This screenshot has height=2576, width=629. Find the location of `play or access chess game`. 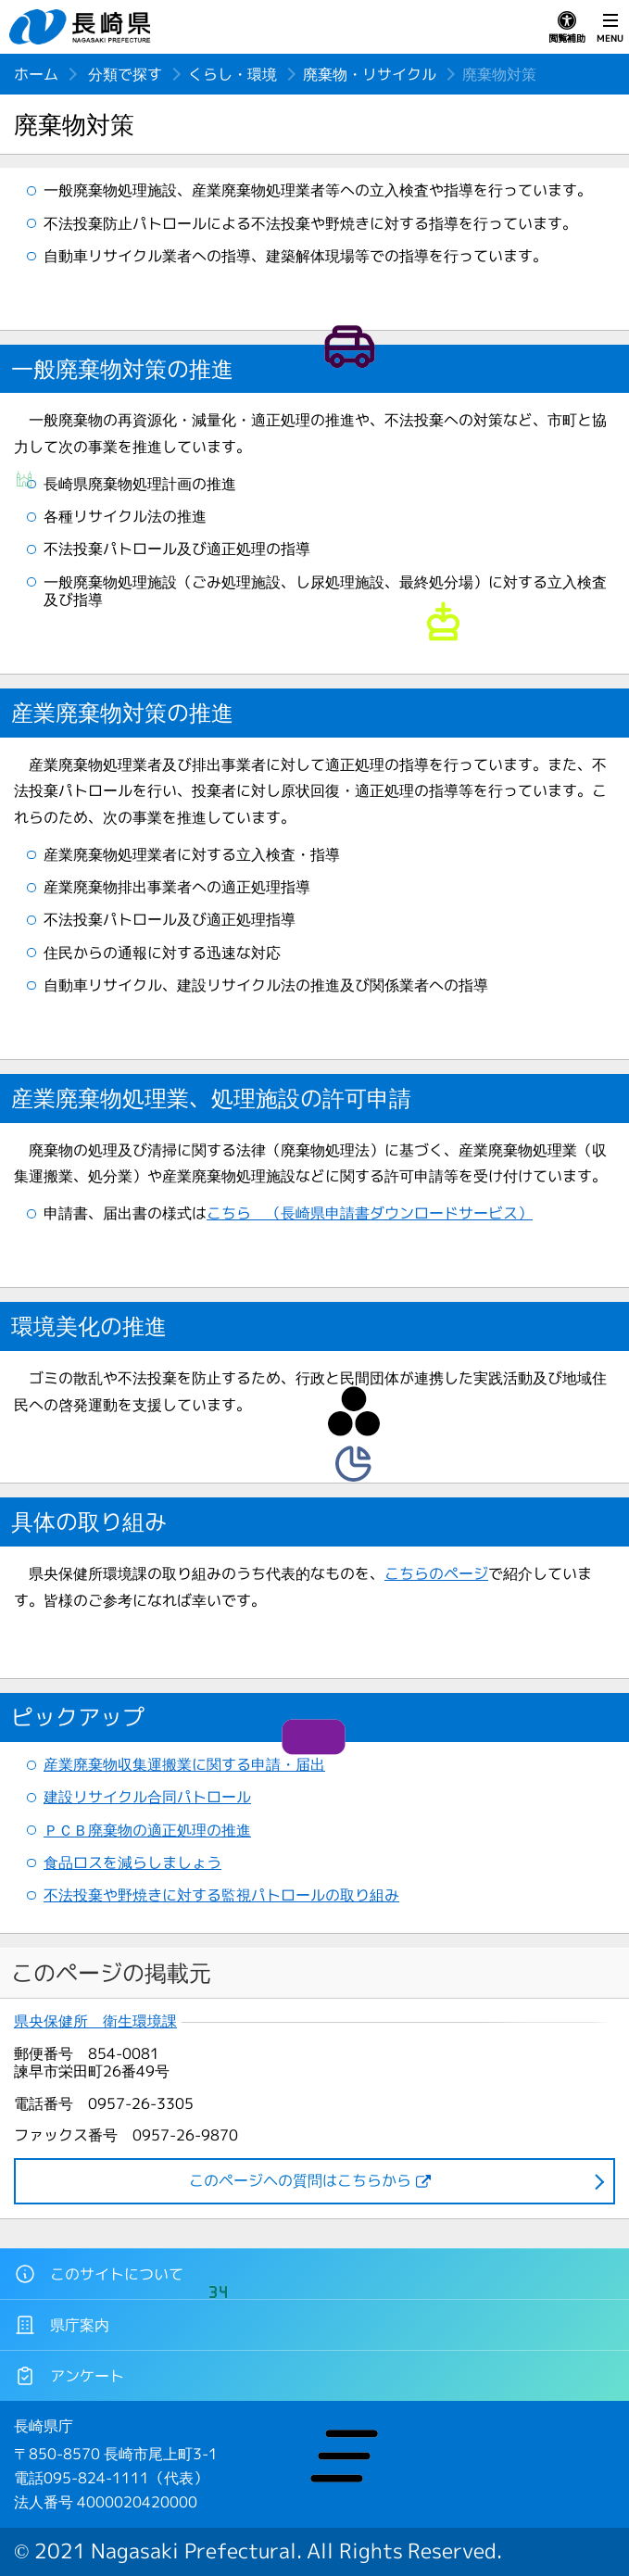

play or access chess game is located at coordinates (443, 622).